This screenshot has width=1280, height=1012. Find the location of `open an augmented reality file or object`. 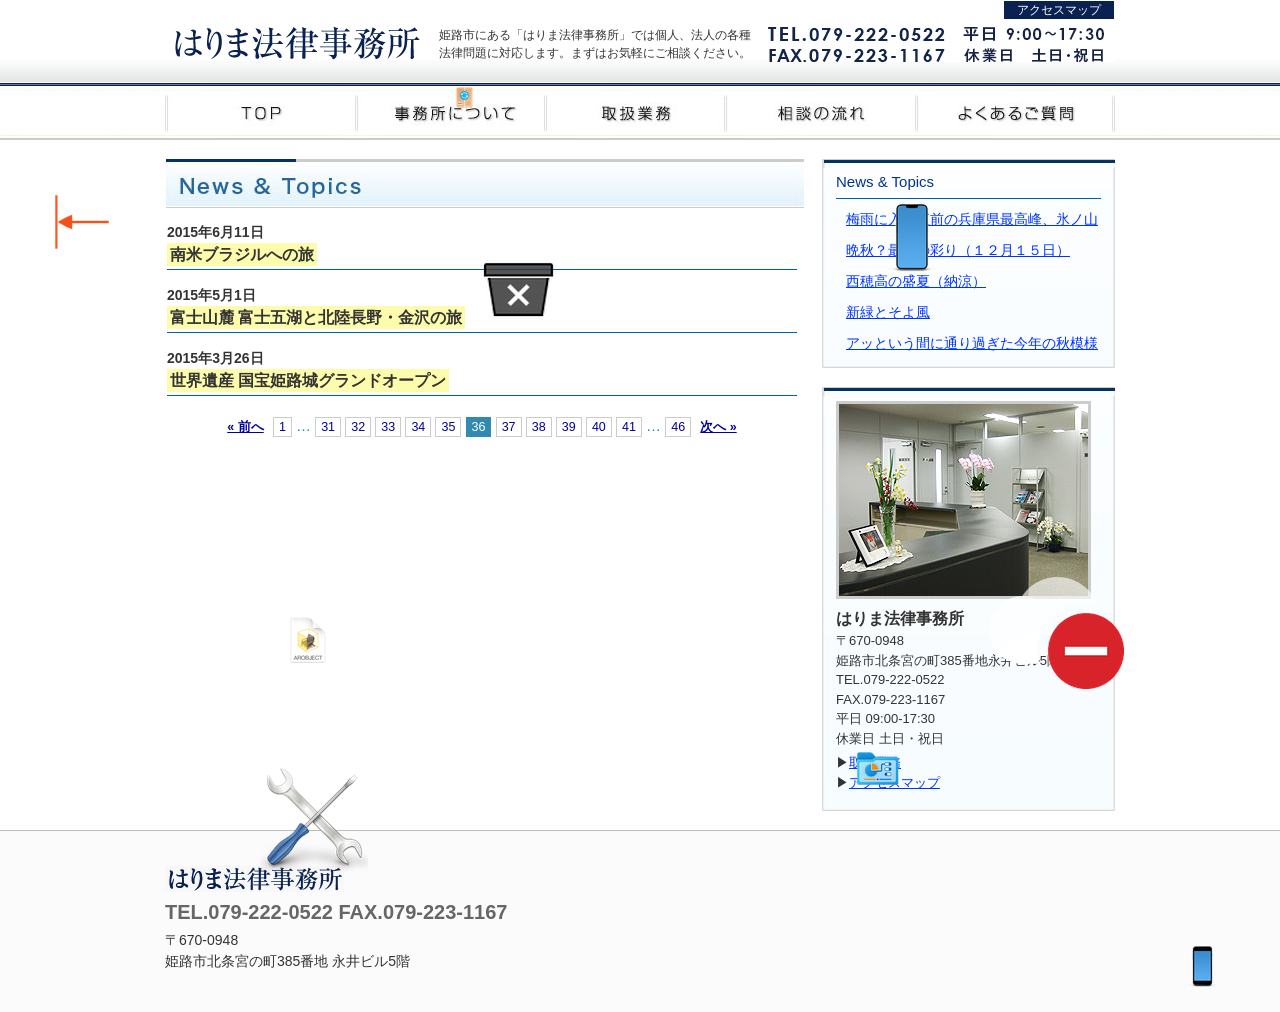

open an augmented reality file or object is located at coordinates (308, 641).